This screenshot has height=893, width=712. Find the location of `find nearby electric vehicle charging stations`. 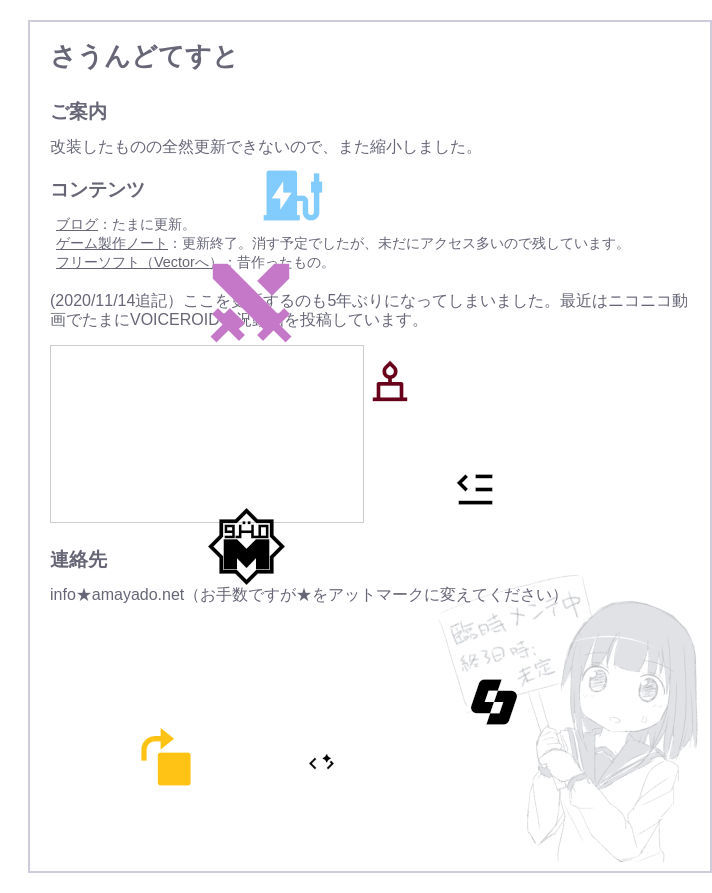

find nearby electric vehicle charging stations is located at coordinates (291, 195).